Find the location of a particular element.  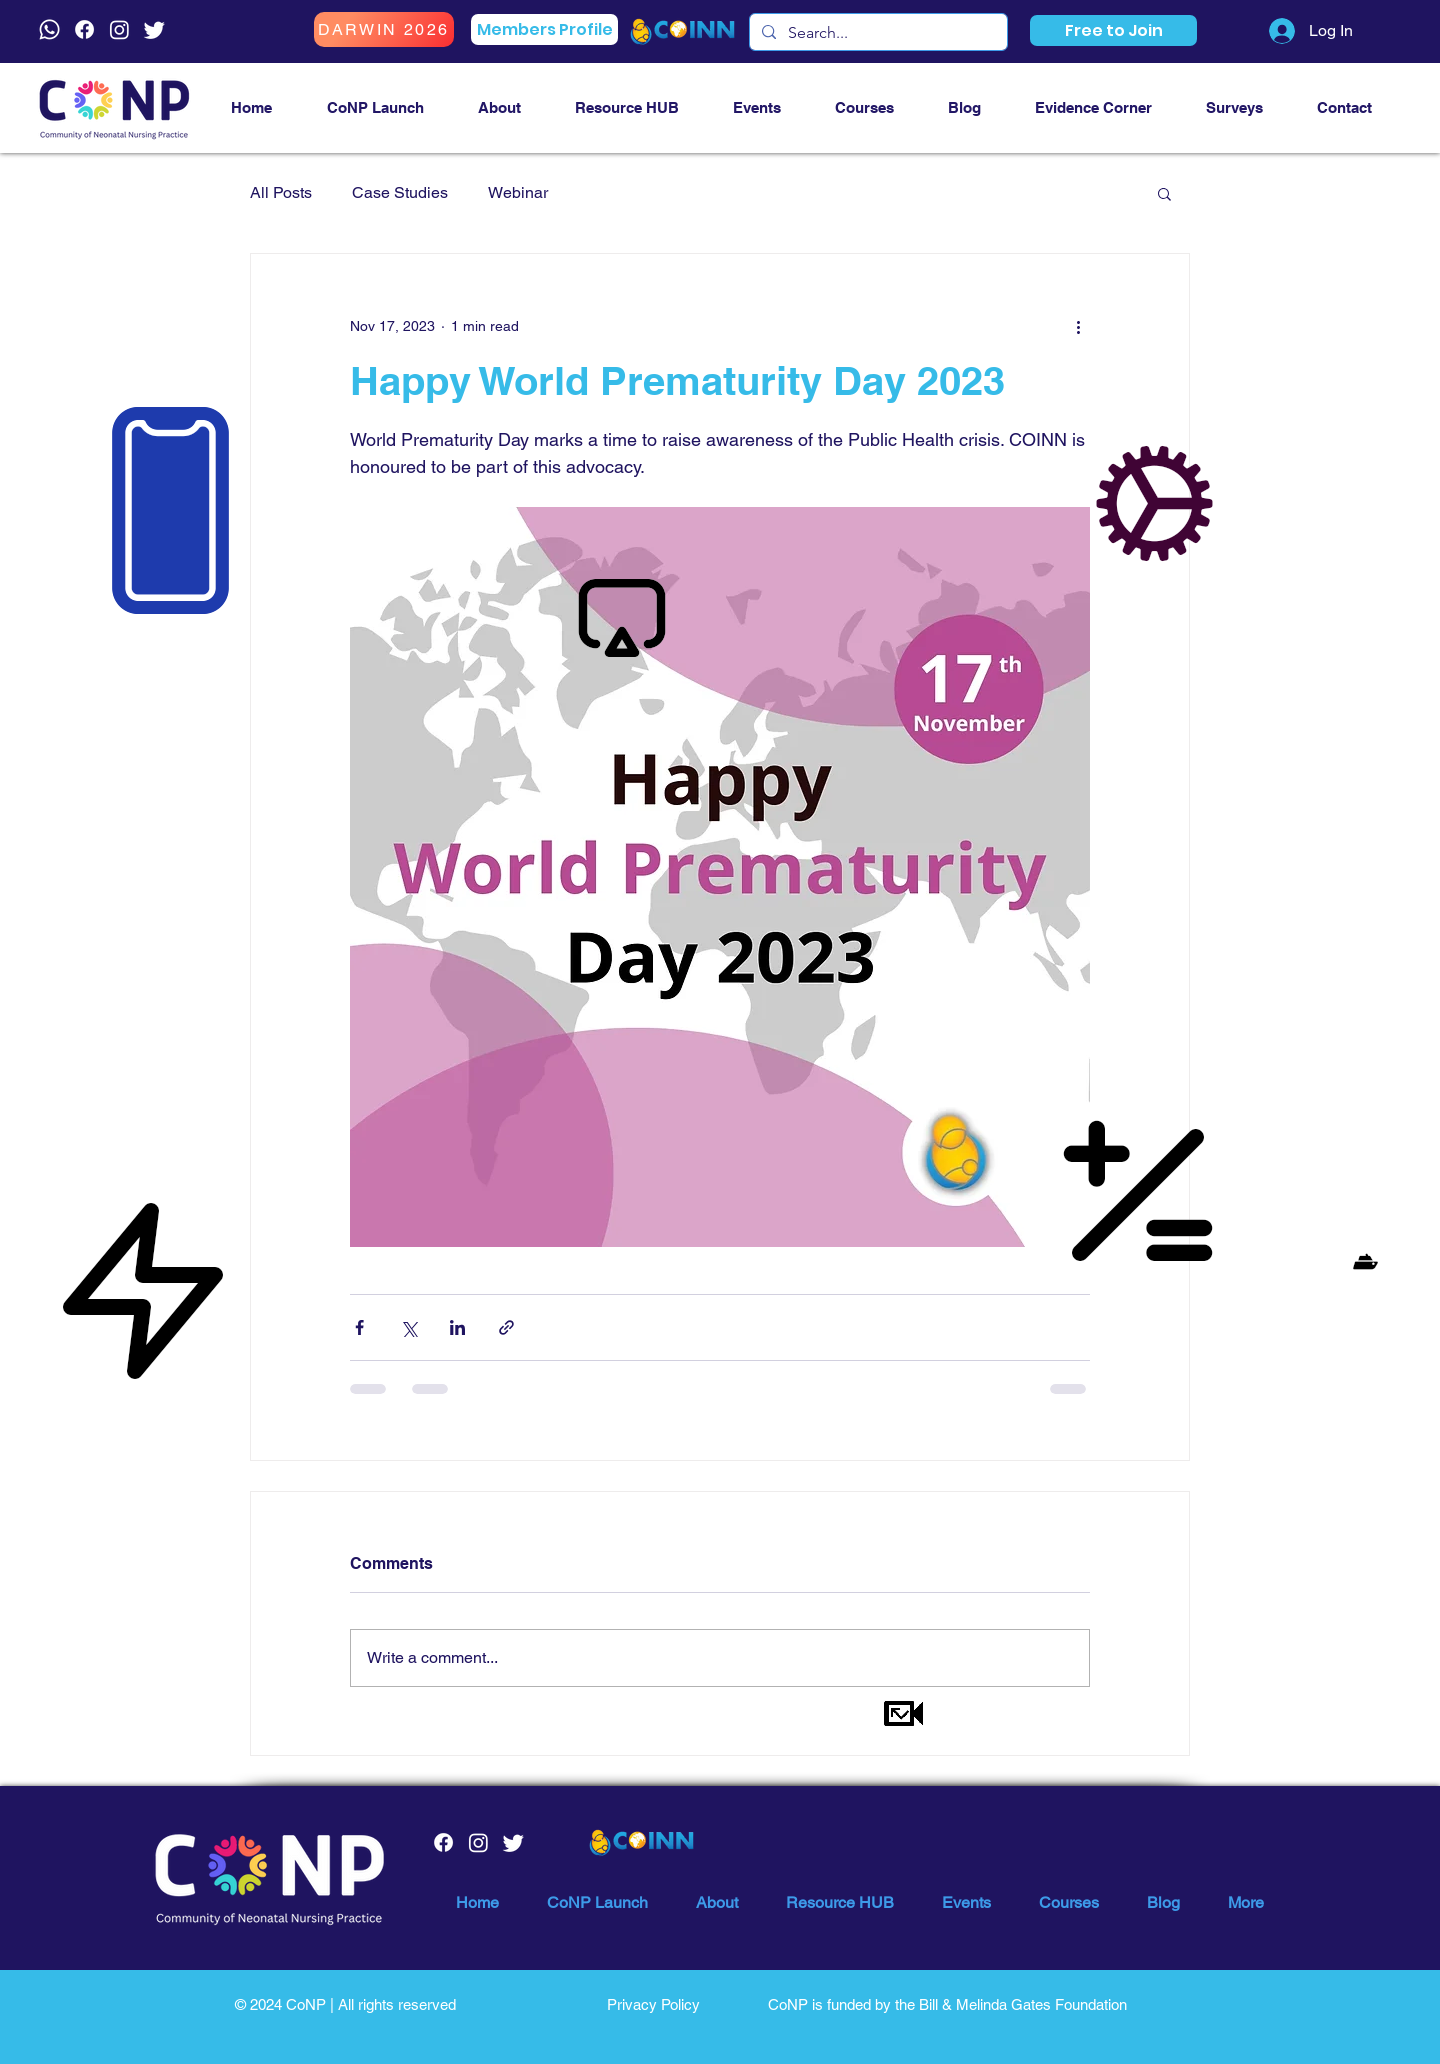

access settings is located at coordinates (1154, 503).